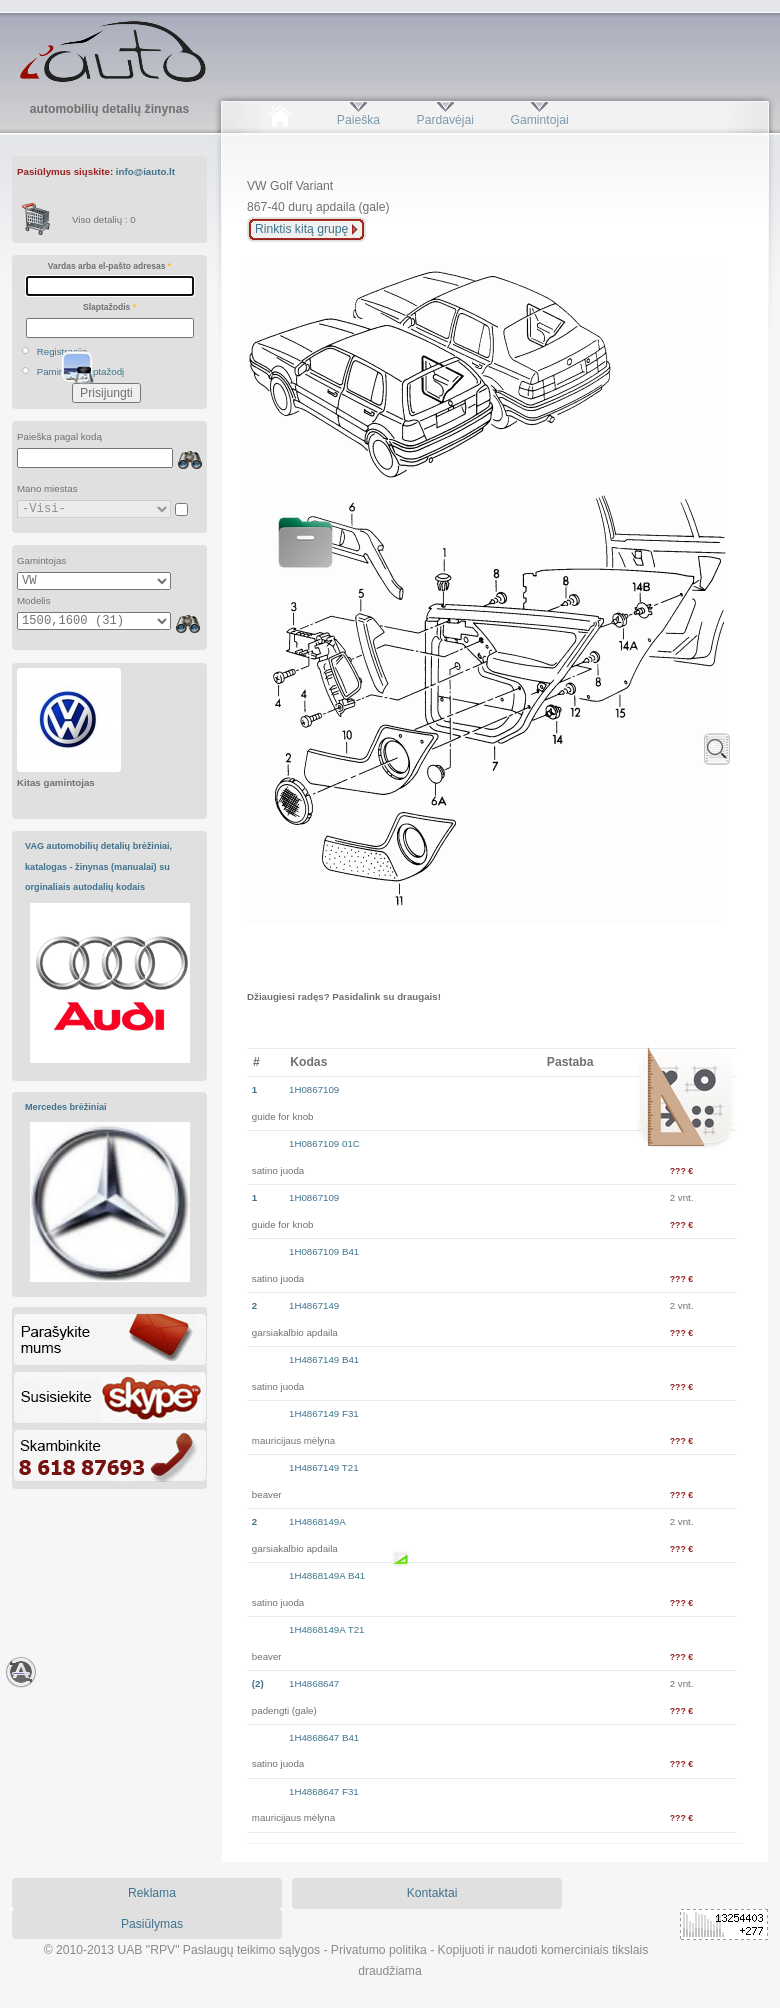  Describe the element at coordinates (685, 1096) in the screenshot. I see `open symbolic preview app` at that location.